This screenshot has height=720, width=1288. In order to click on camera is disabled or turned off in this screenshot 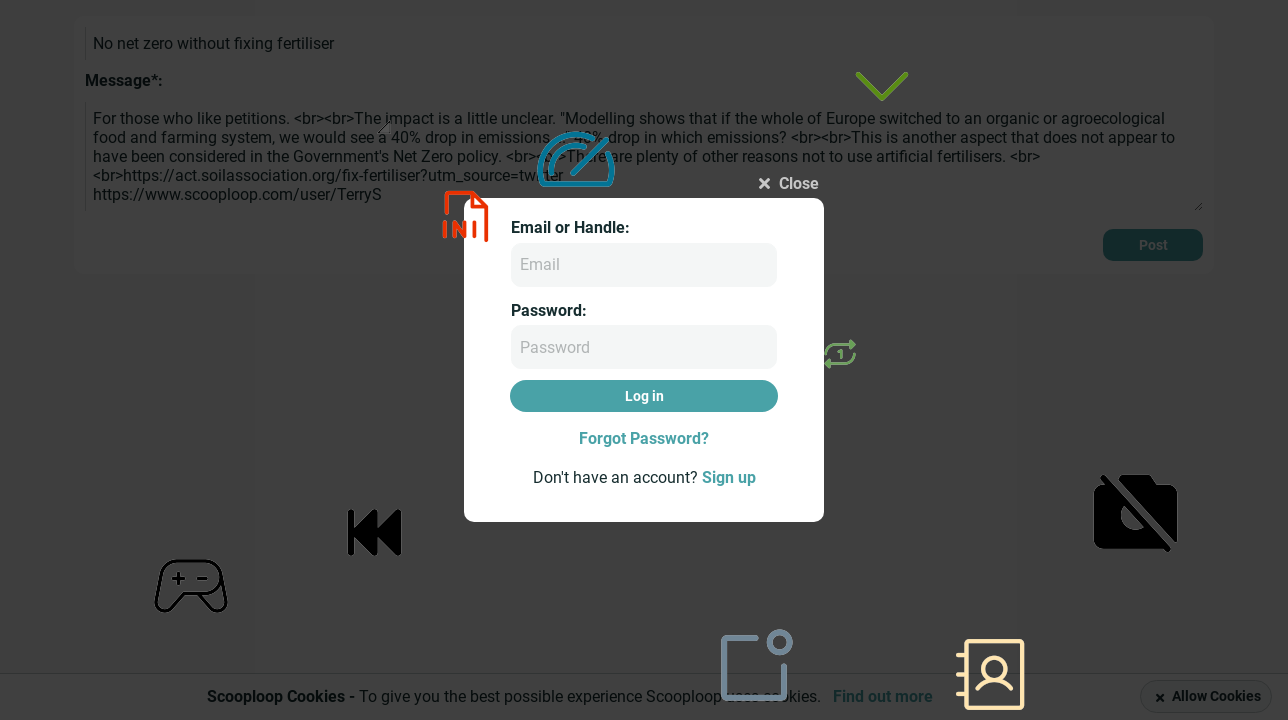, I will do `click(1135, 513)`.